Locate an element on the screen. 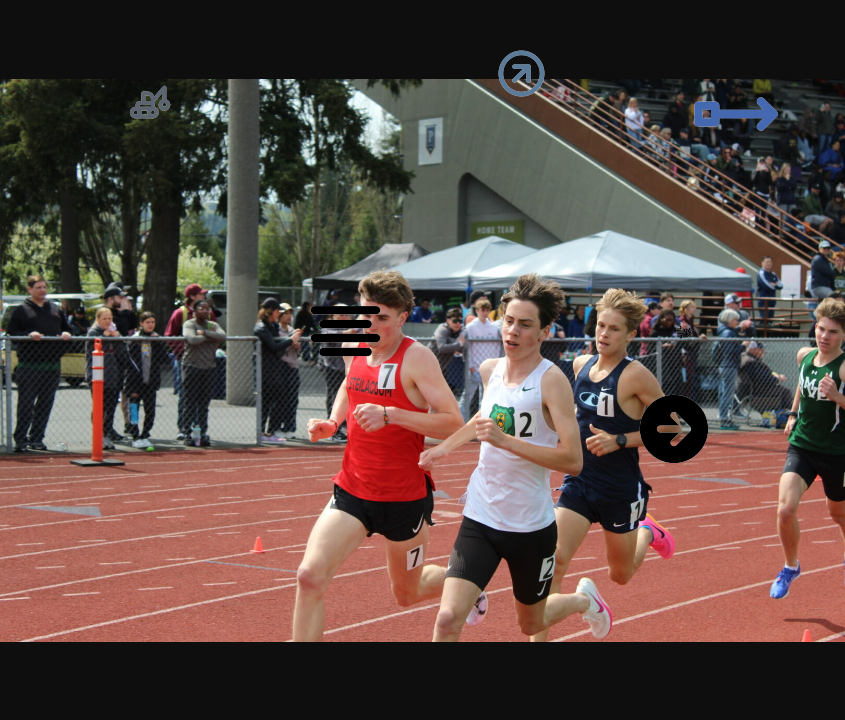  proceed to the next step is located at coordinates (674, 429).